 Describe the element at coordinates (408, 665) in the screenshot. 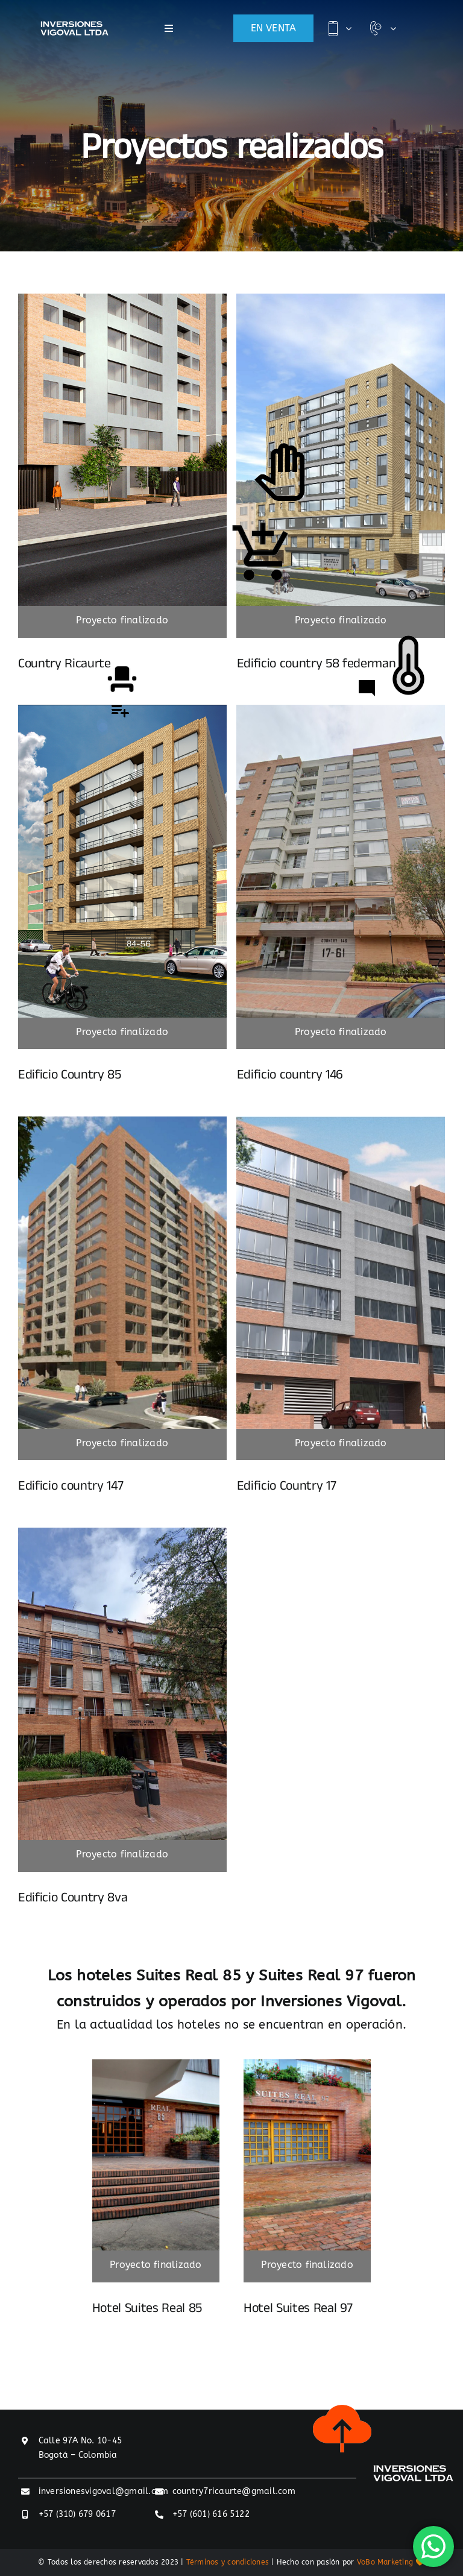

I see `view current temperature` at that location.